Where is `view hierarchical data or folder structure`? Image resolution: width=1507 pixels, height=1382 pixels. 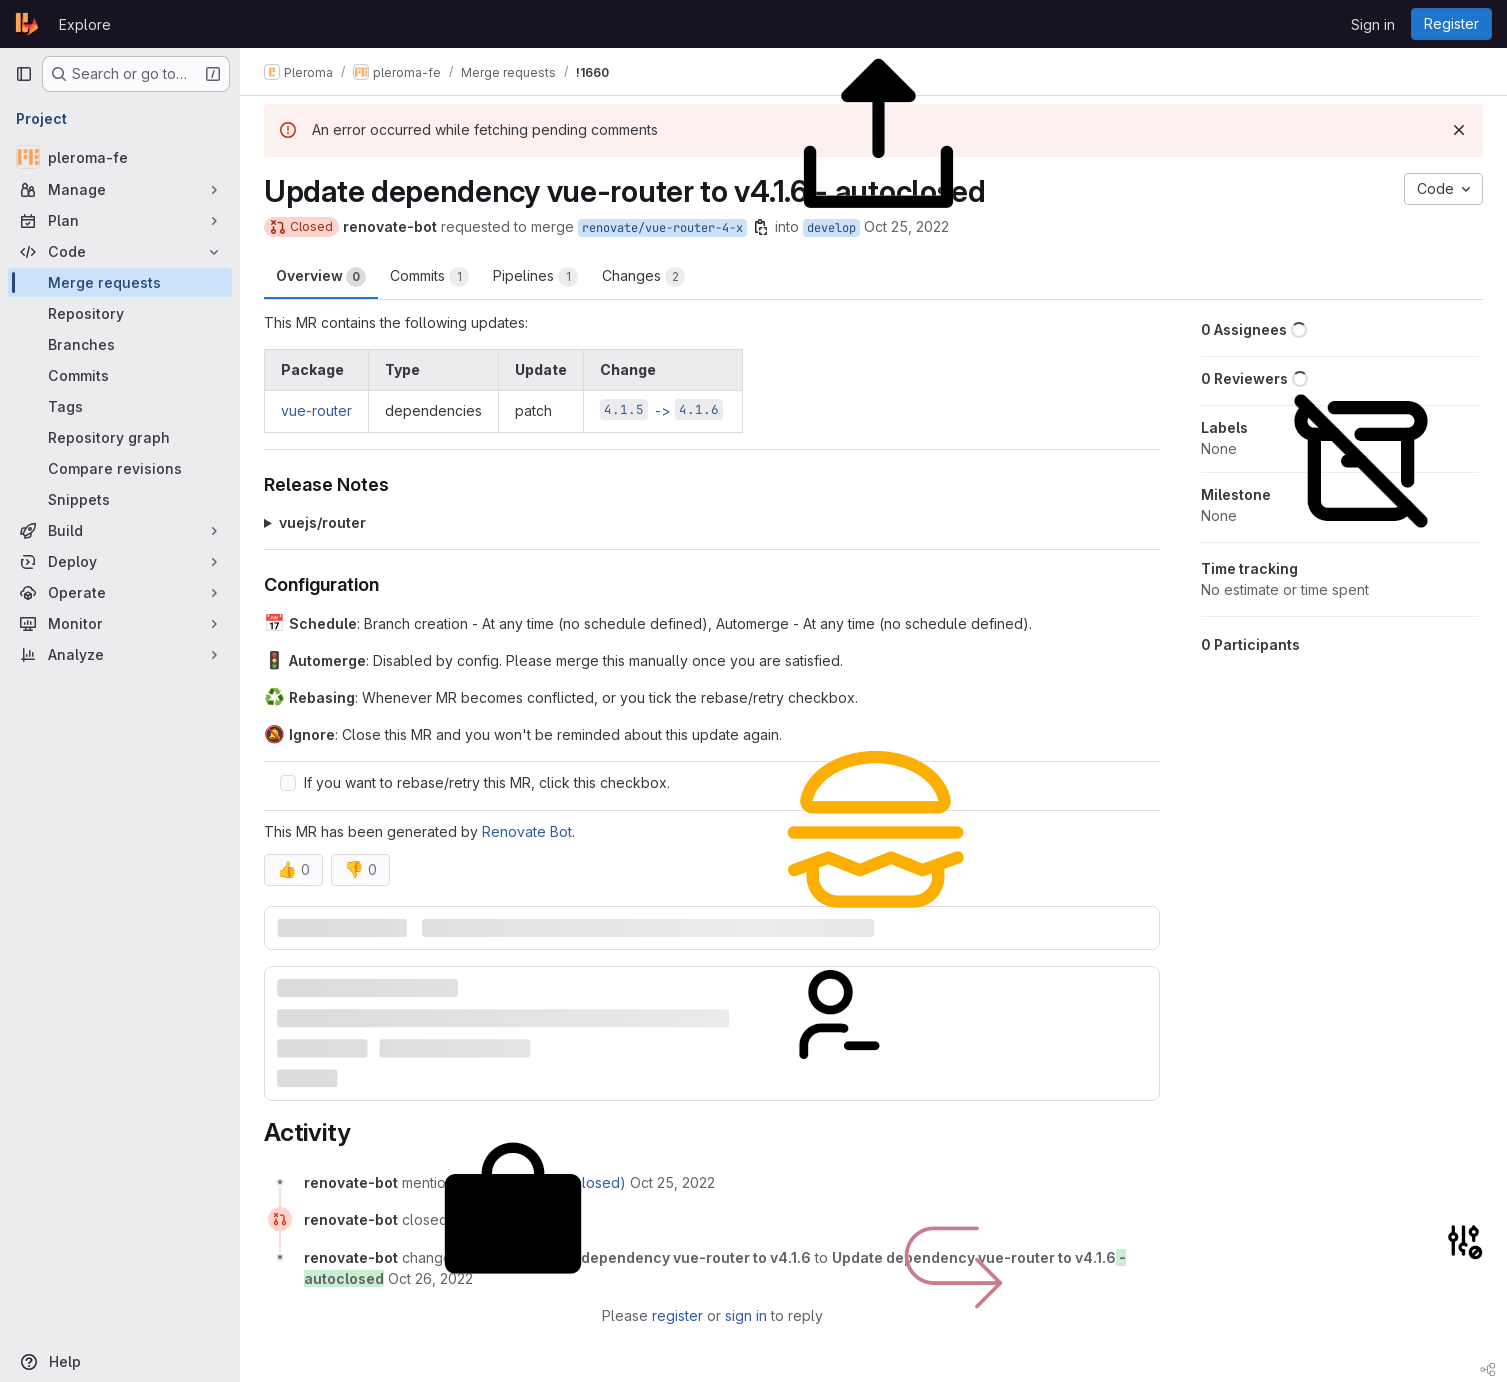 view hierarchical data or folder structure is located at coordinates (1488, 1369).